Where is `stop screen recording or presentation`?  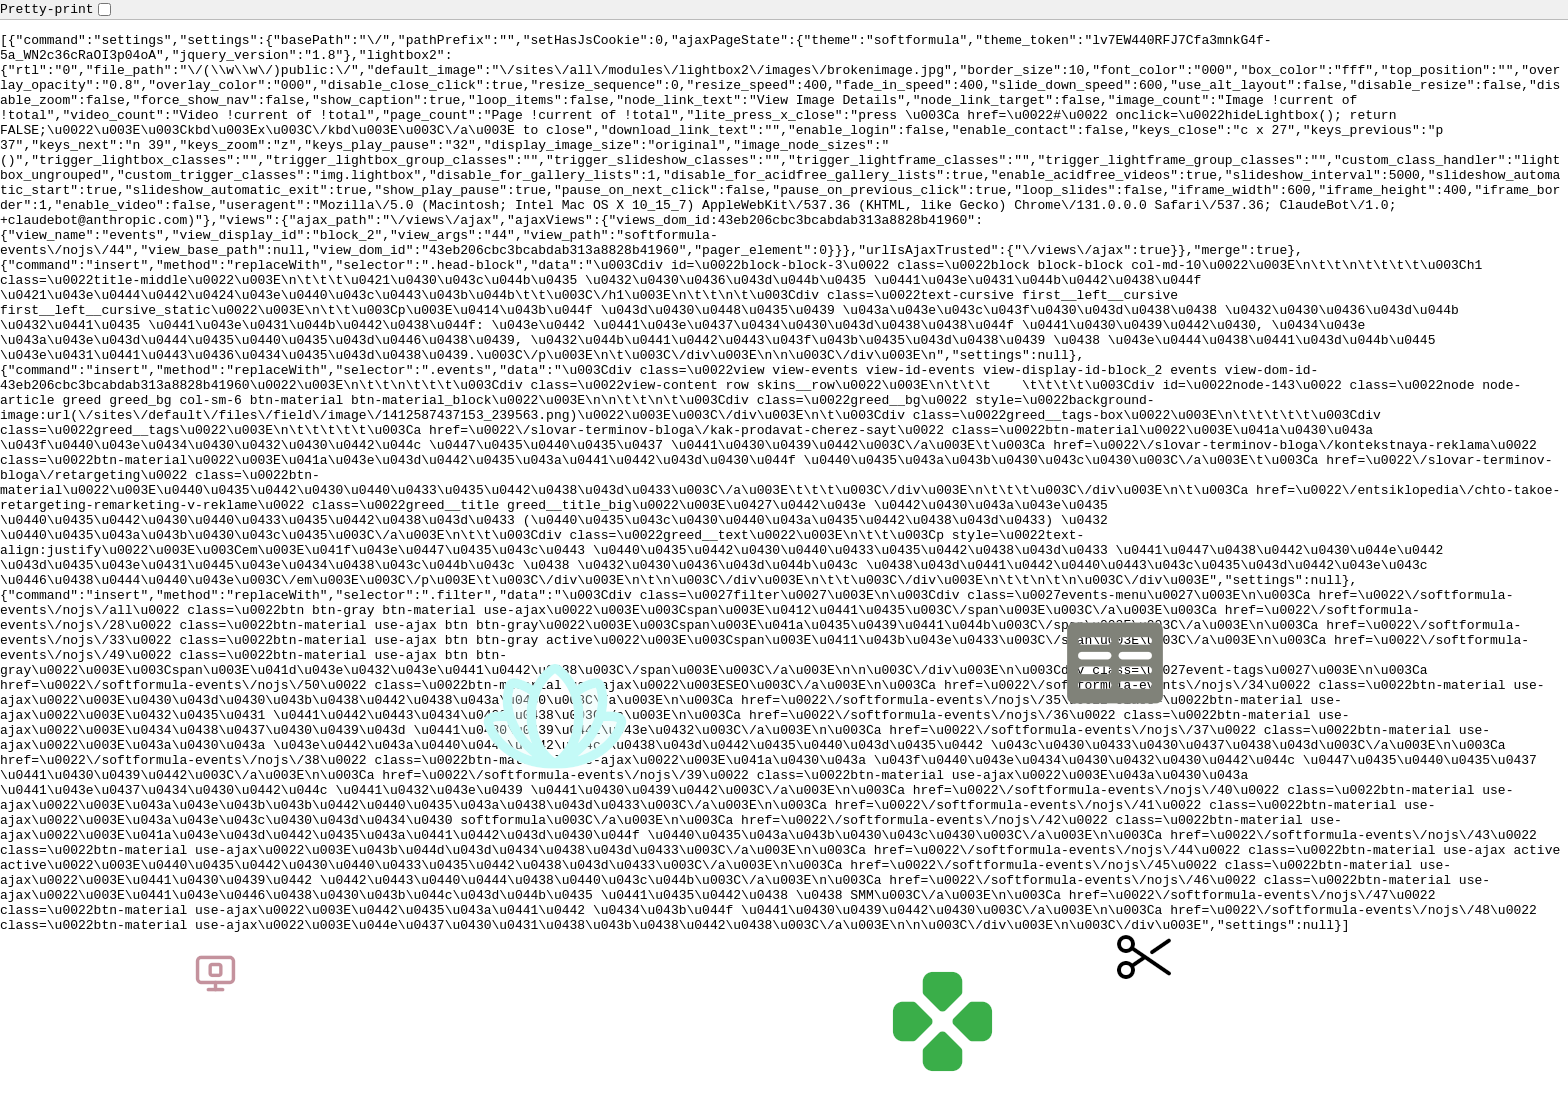 stop screen recording or presentation is located at coordinates (215, 973).